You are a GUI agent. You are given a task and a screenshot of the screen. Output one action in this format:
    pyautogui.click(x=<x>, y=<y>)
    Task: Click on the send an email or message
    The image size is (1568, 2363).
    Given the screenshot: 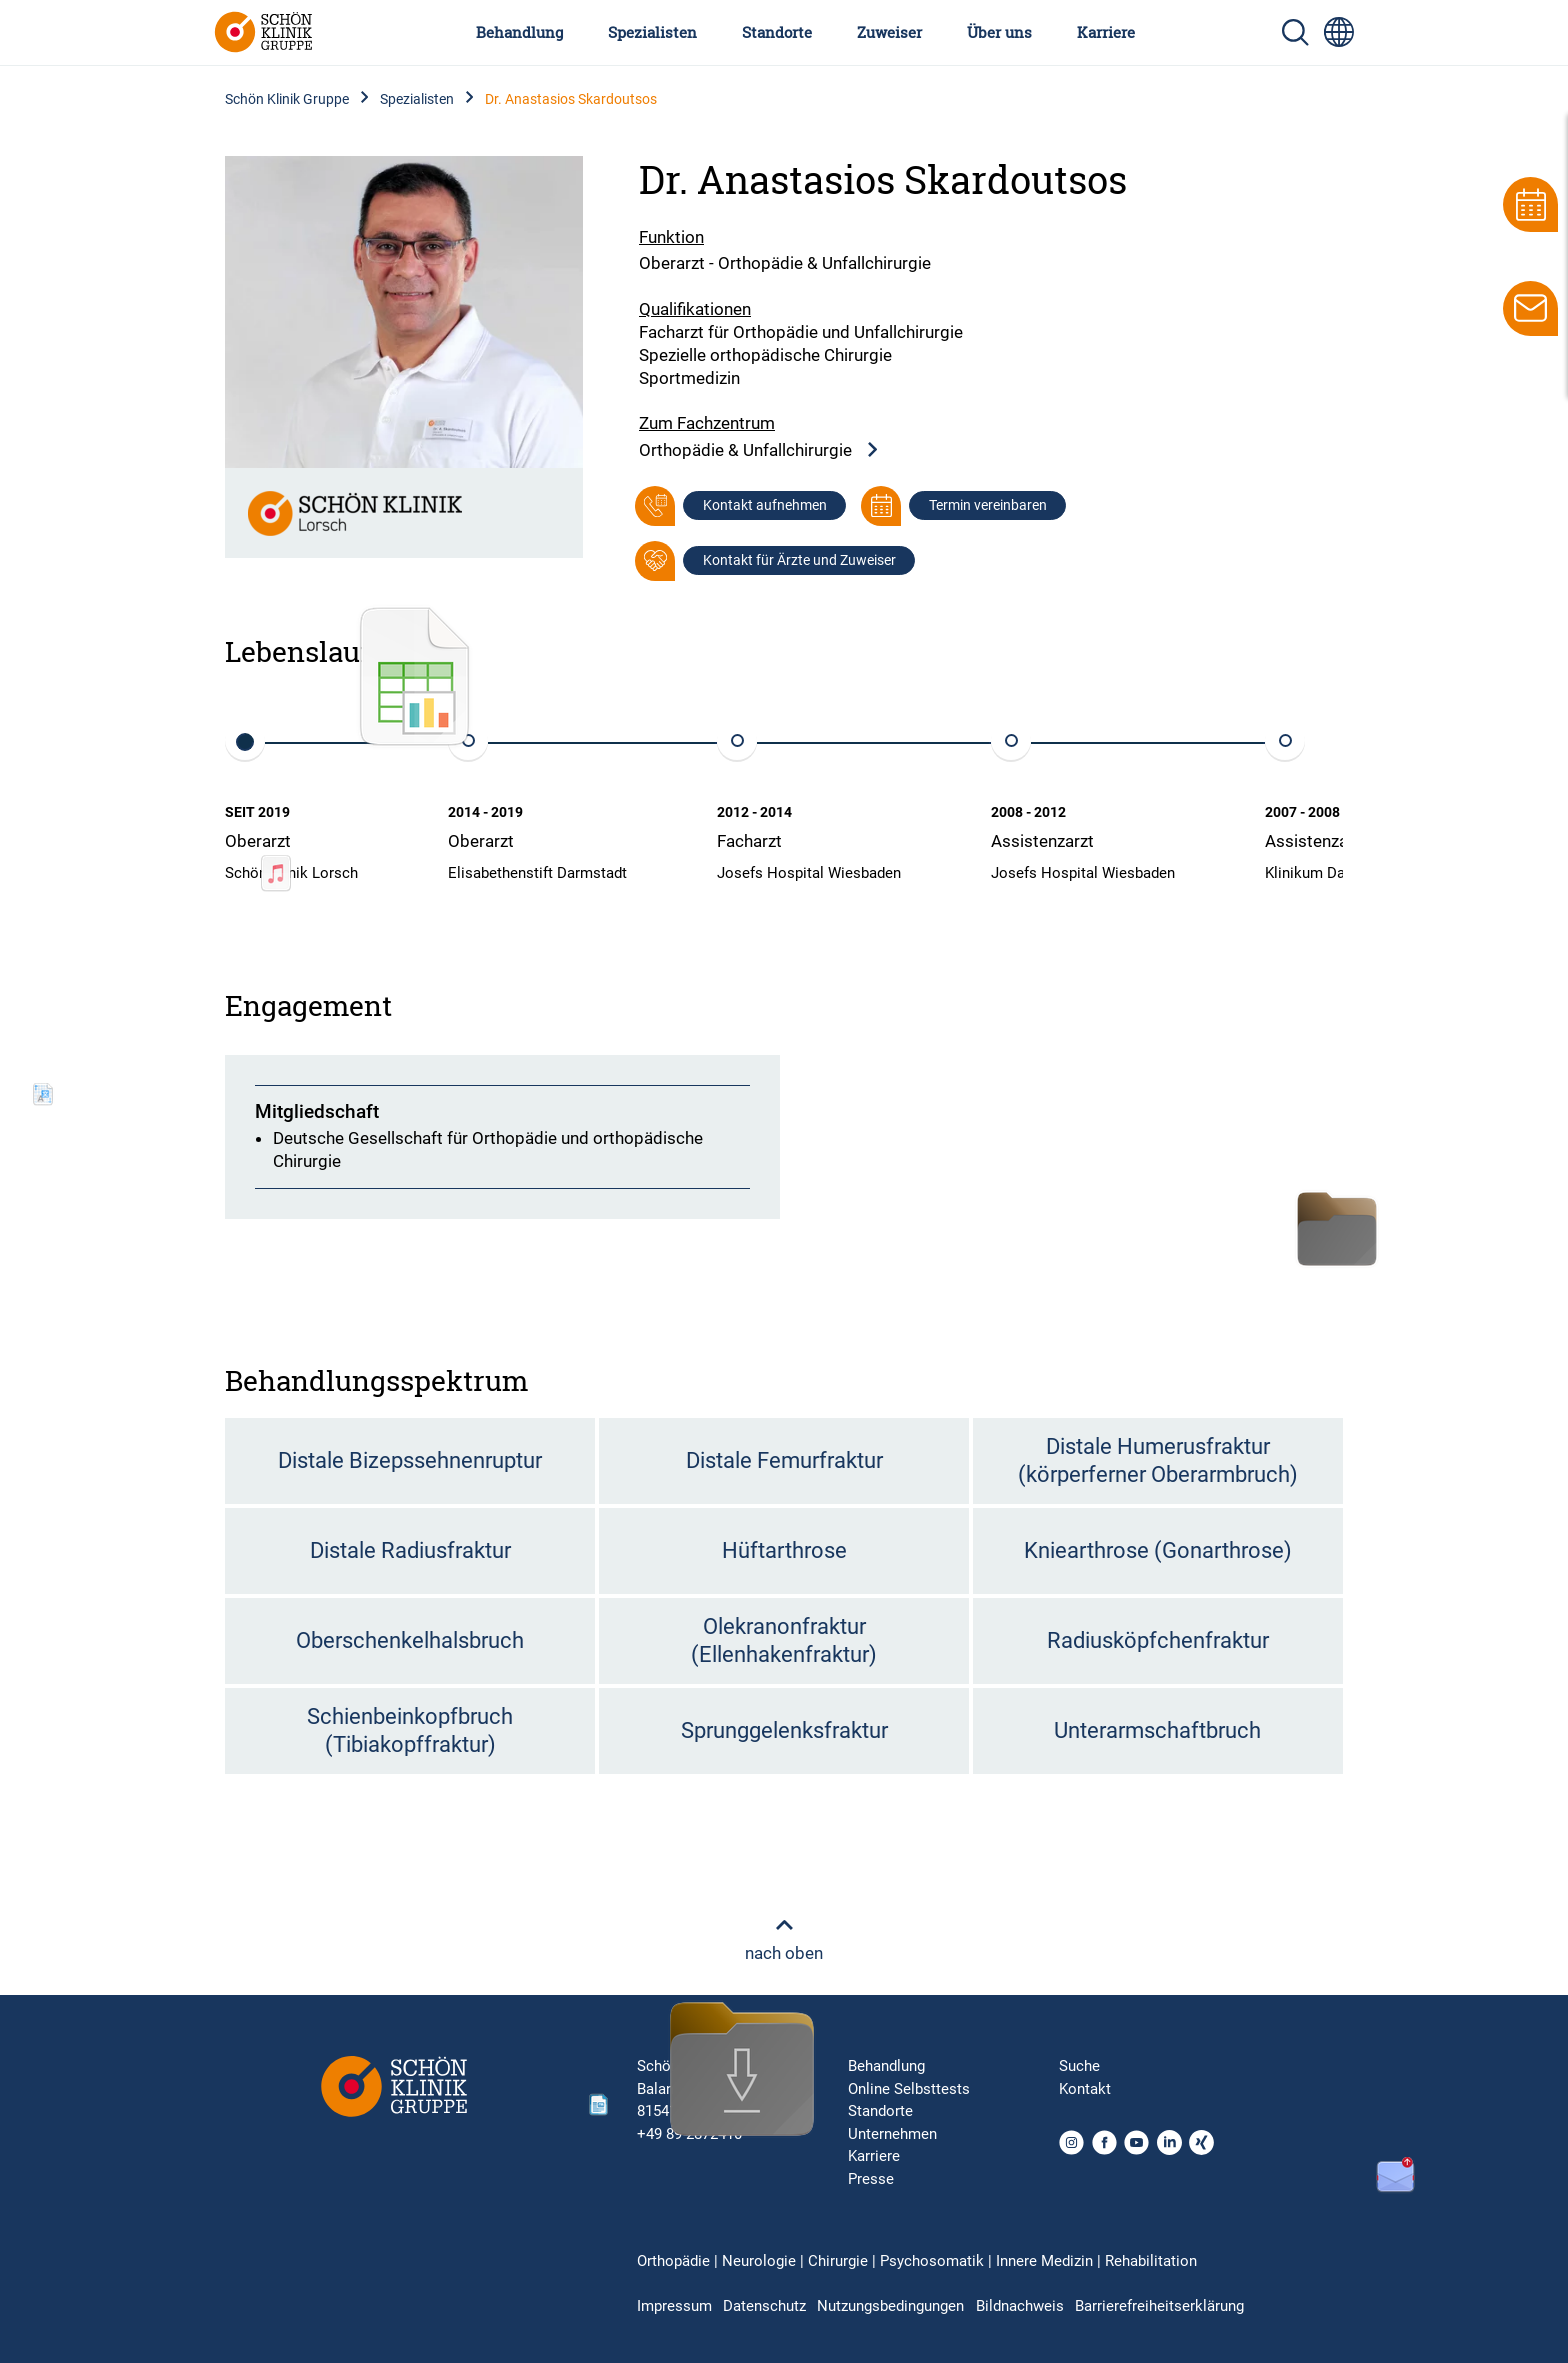 What is the action you would take?
    pyautogui.click(x=1395, y=2176)
    